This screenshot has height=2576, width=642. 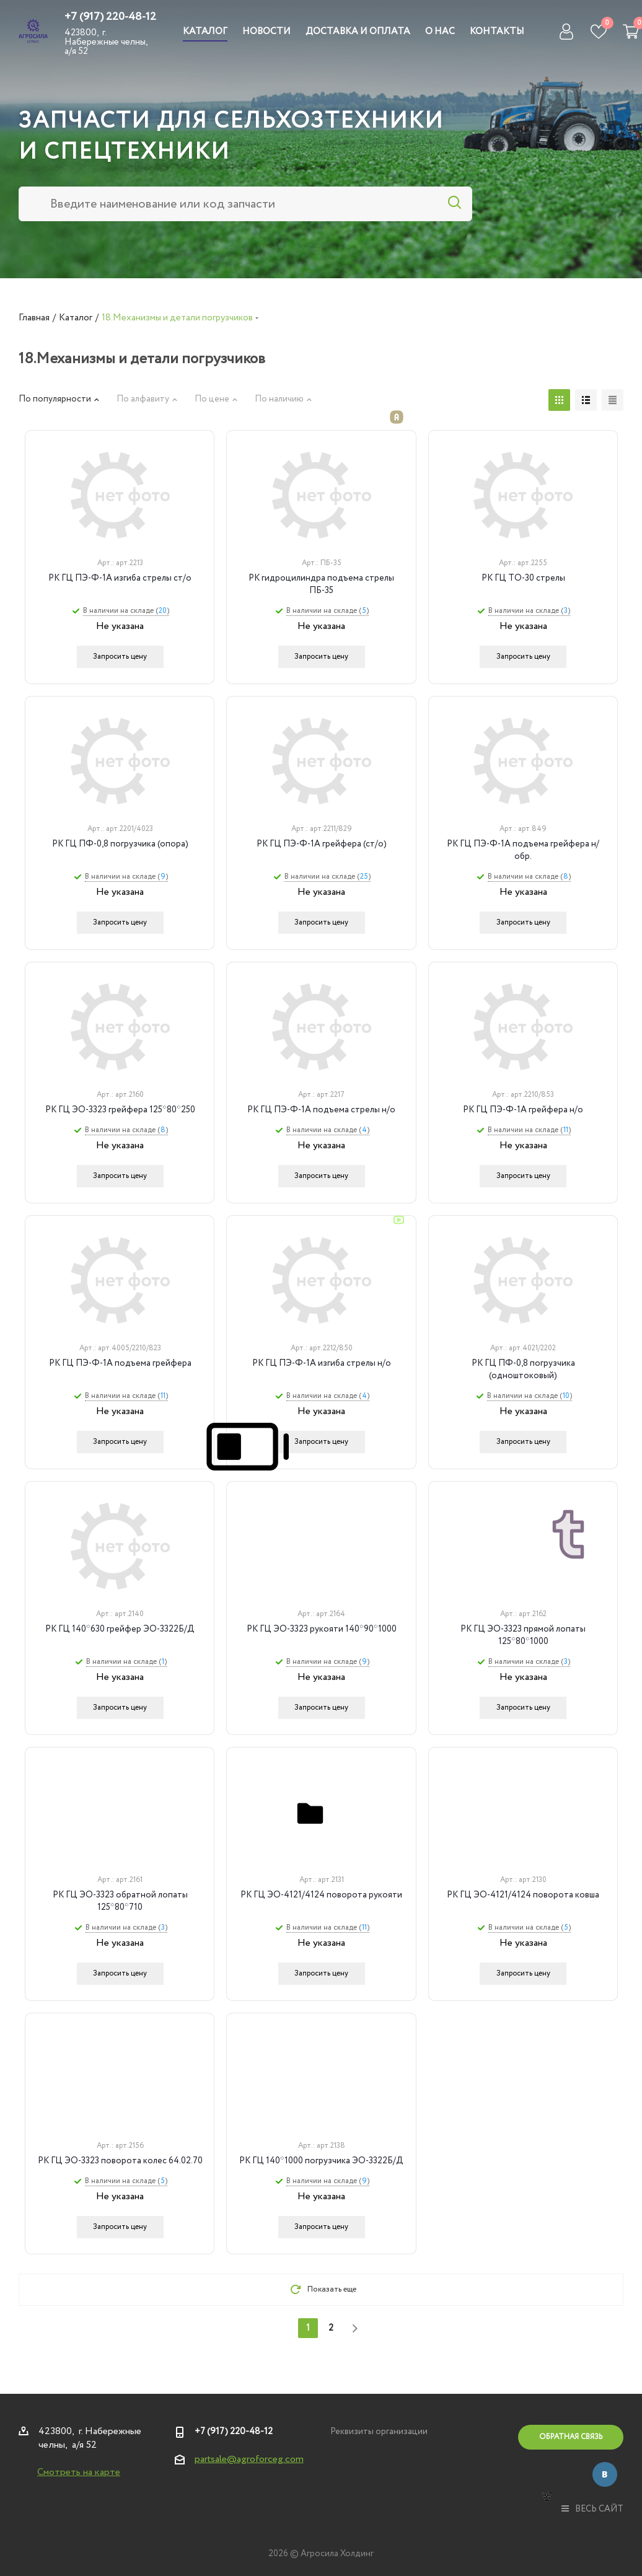 What do you see at coordinates (246, 1446) in the screenshot?
I see `indicates battery at medium charge level` at bounding box center [246, 1446].